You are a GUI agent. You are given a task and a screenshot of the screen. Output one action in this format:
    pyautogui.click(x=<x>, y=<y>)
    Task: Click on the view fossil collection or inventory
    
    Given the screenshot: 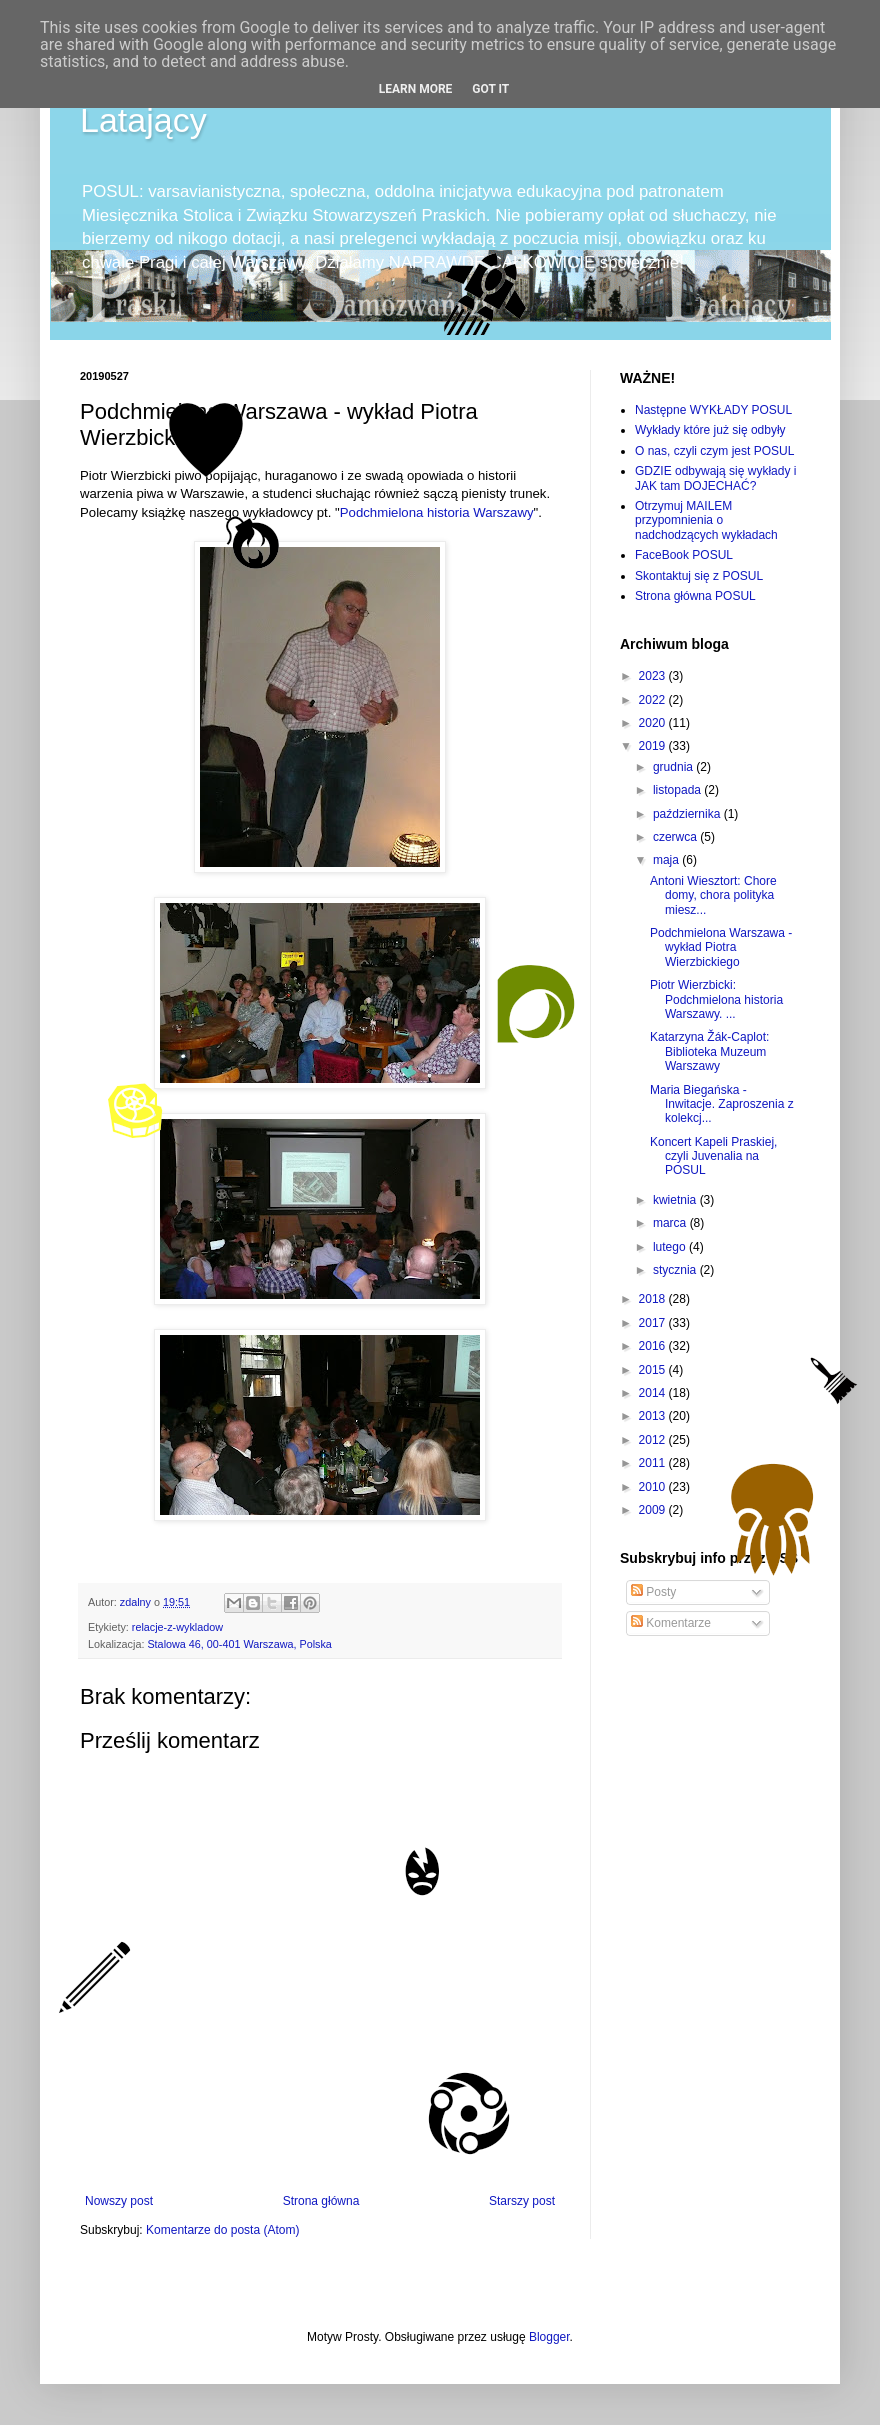 What is the action you would take?
    pyautogui.click(x=135, y=1110)
    